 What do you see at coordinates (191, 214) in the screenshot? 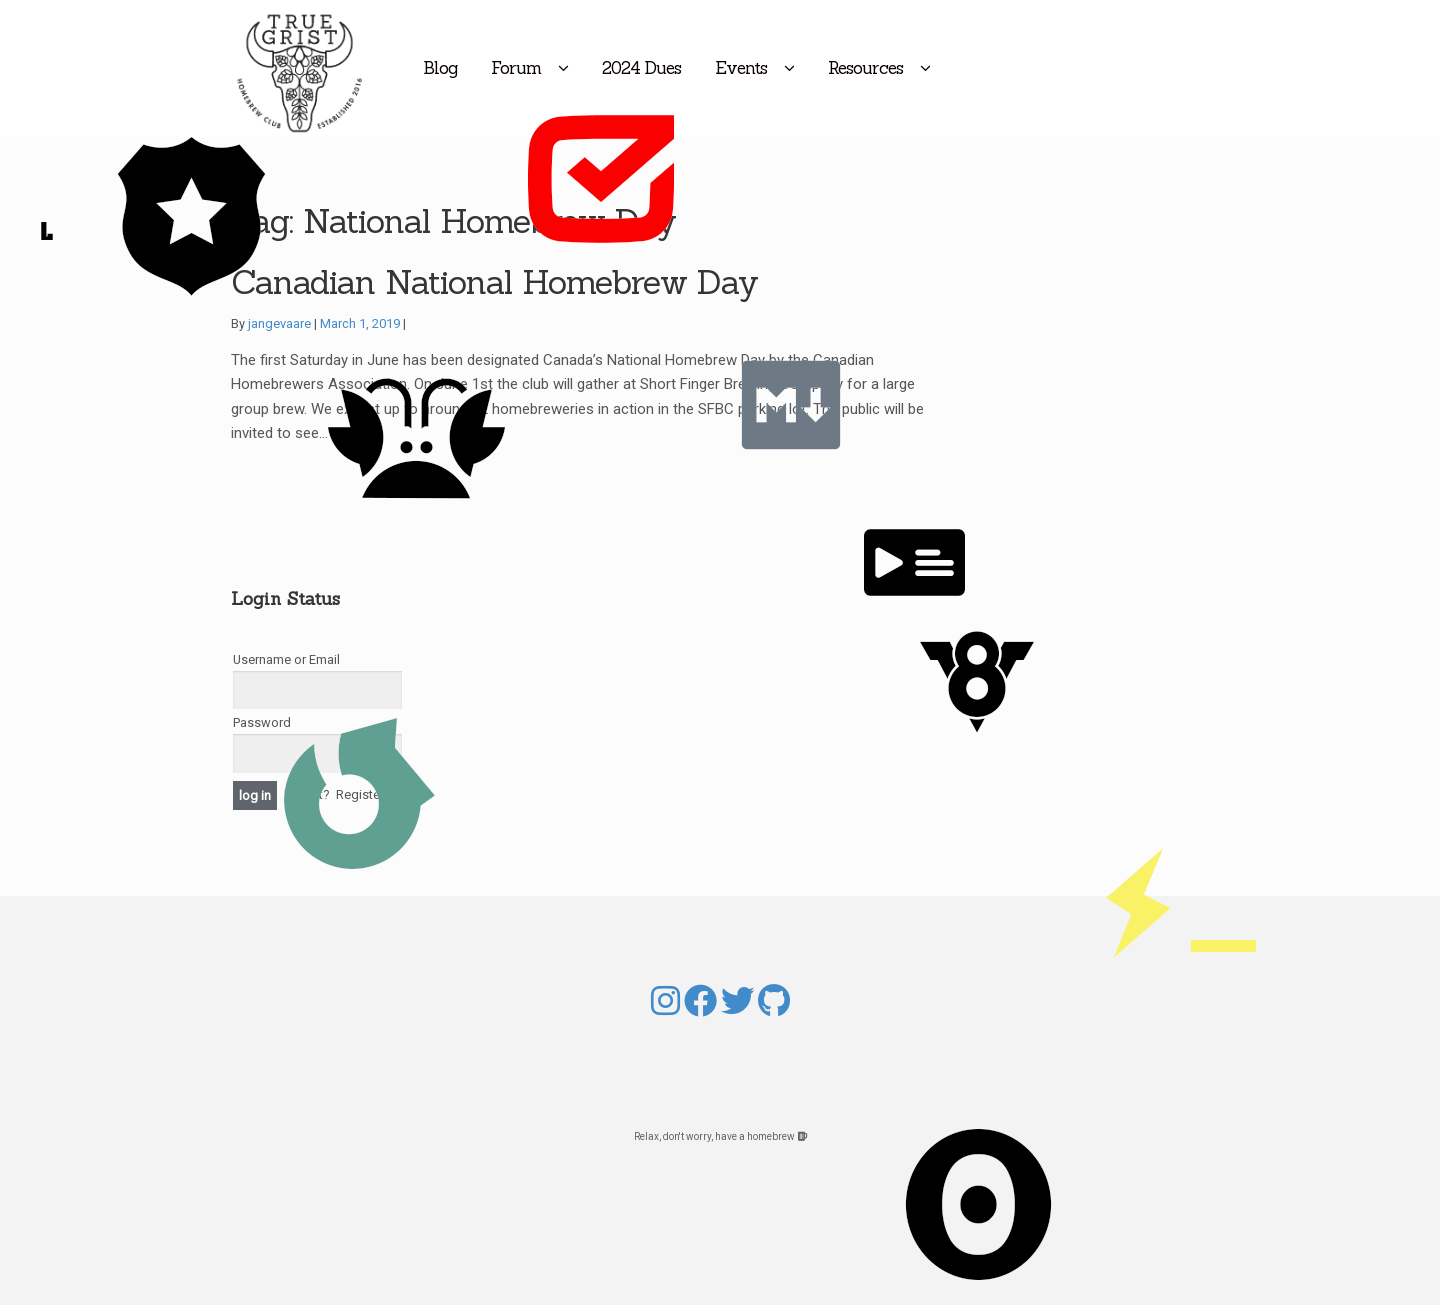
I see `indicates law enforcement or security-related content` at bounding box center [191, 214].